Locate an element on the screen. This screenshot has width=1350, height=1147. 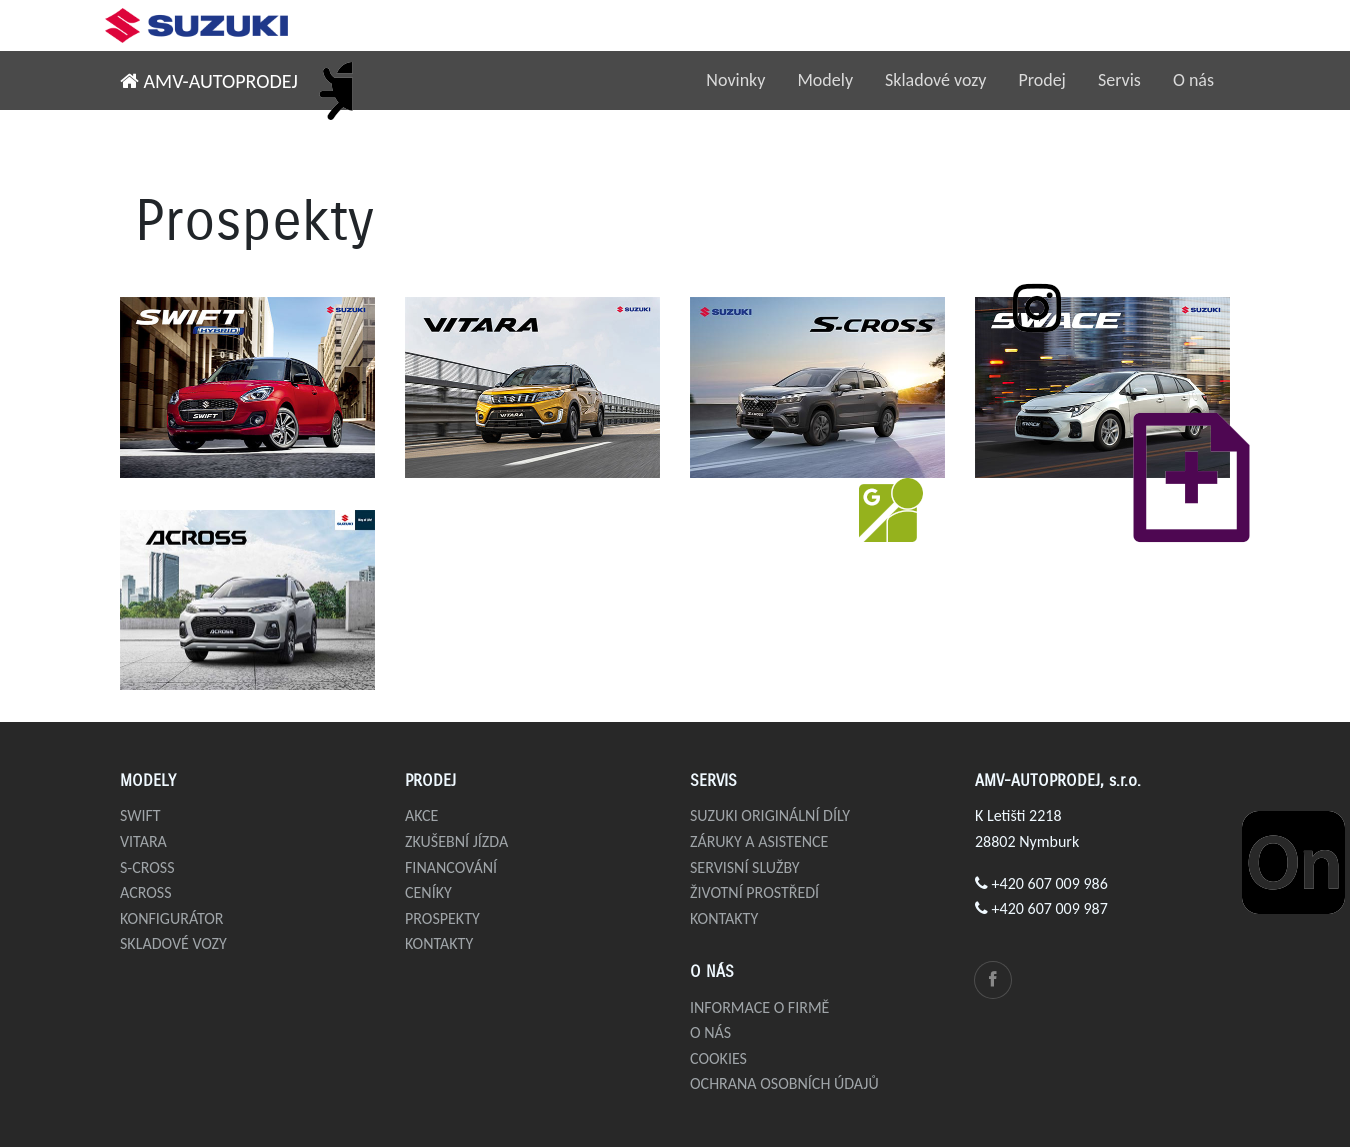
open Instagram app is located at coordinates (1037, 308).